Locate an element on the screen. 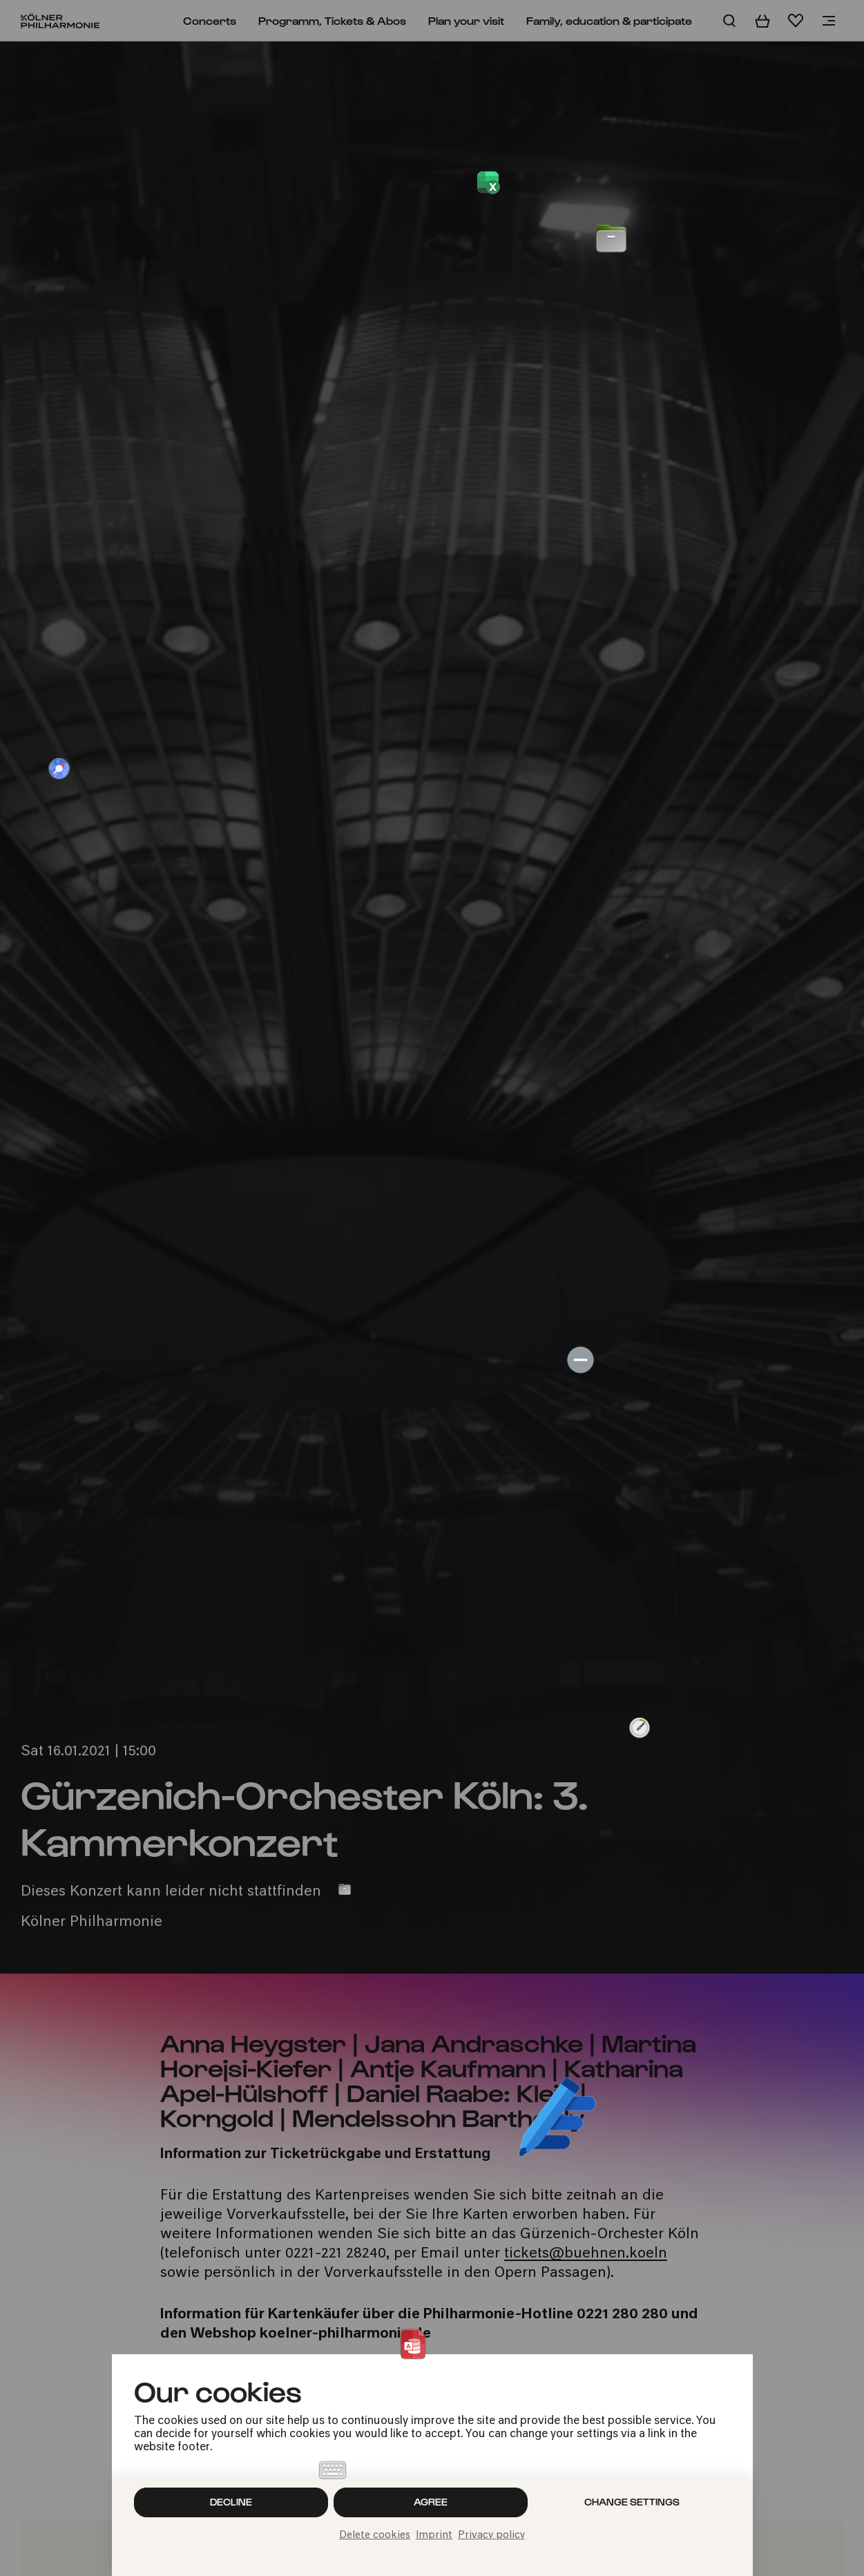 The height and width of the screenshot is (2576, 864). open the file manager application is located at coordinates (611, 238).